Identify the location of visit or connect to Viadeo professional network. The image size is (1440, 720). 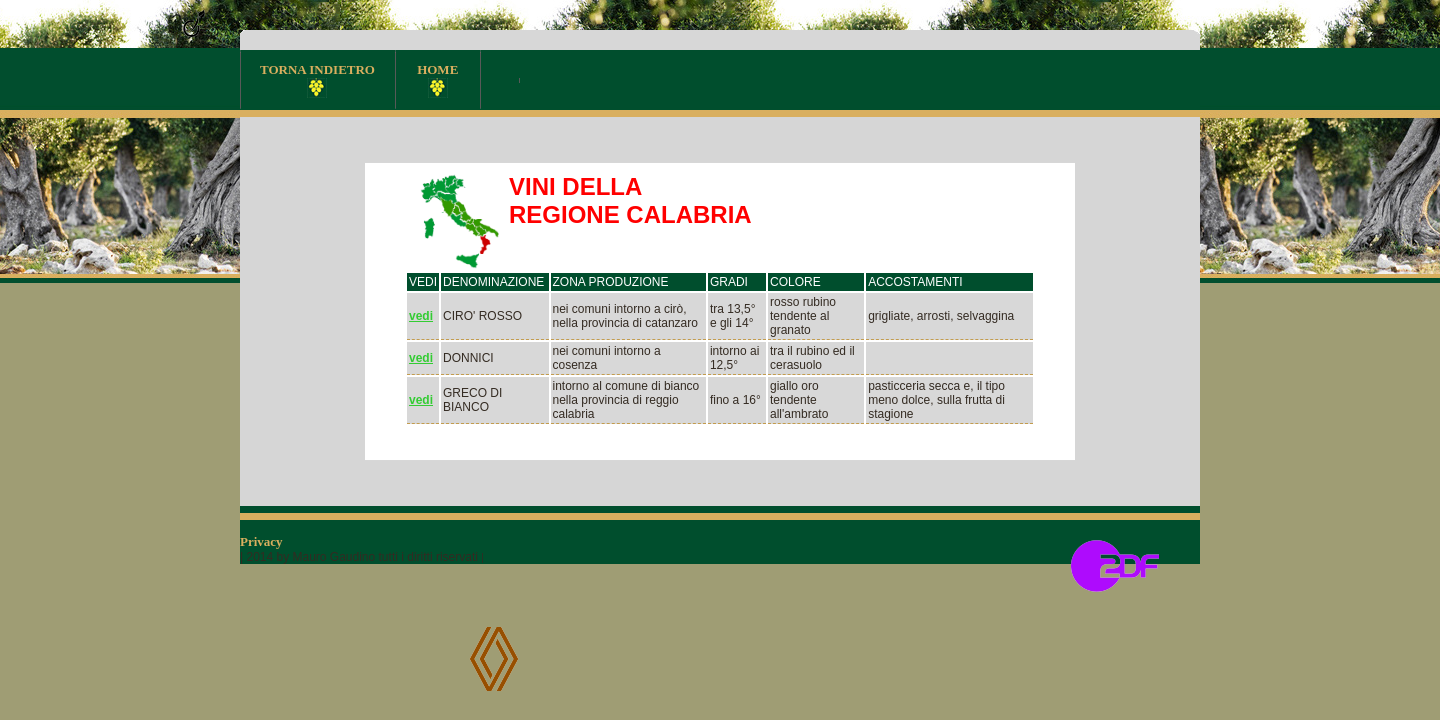
(194, 23).